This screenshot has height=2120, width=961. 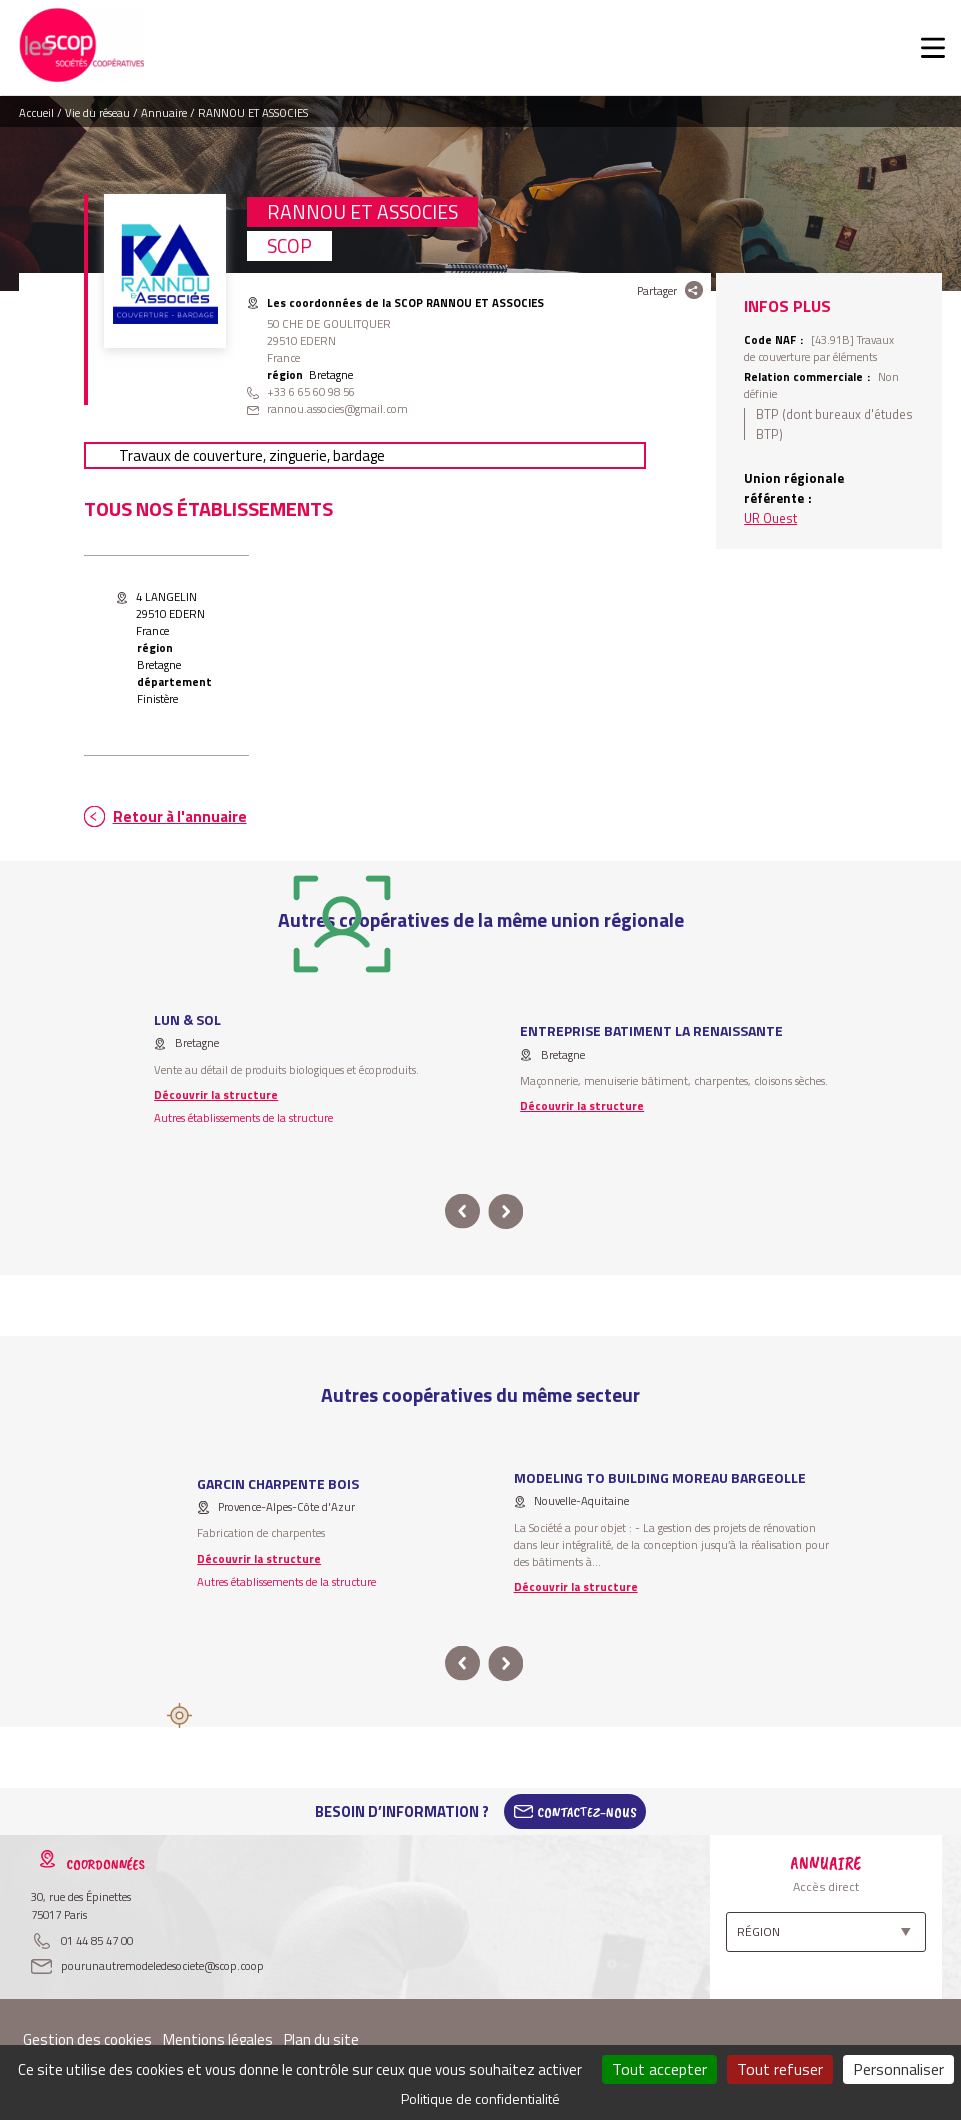 I want to click on focus on user profile or account, so click(x=342, y=924).